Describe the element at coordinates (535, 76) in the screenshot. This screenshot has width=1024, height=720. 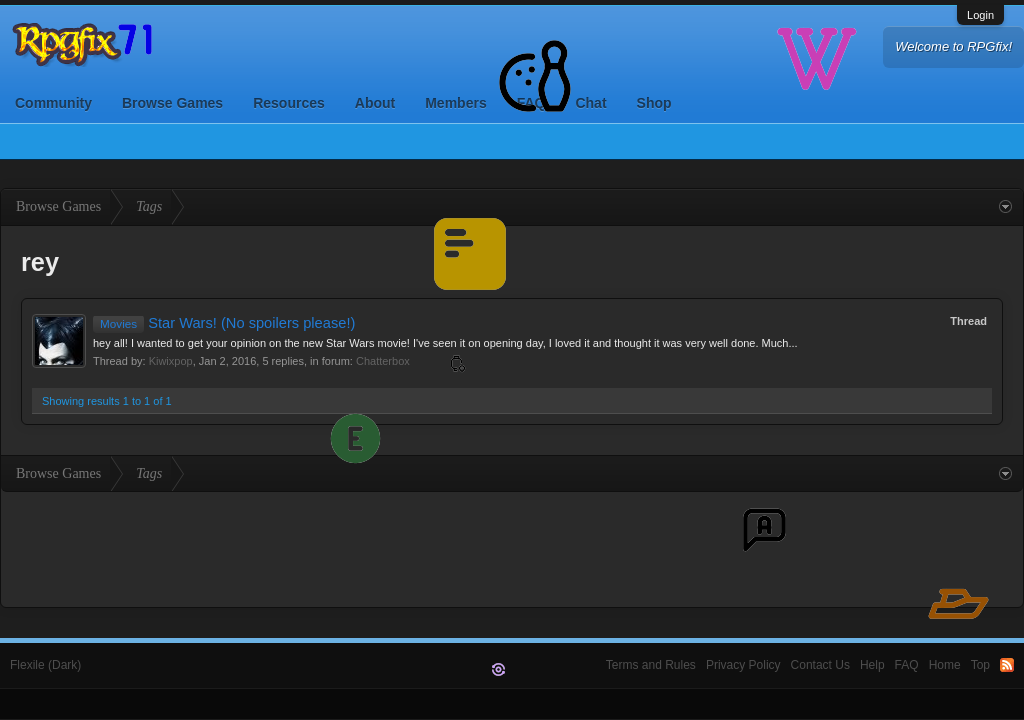
I see `browse bowling alleys nearby` at that location.